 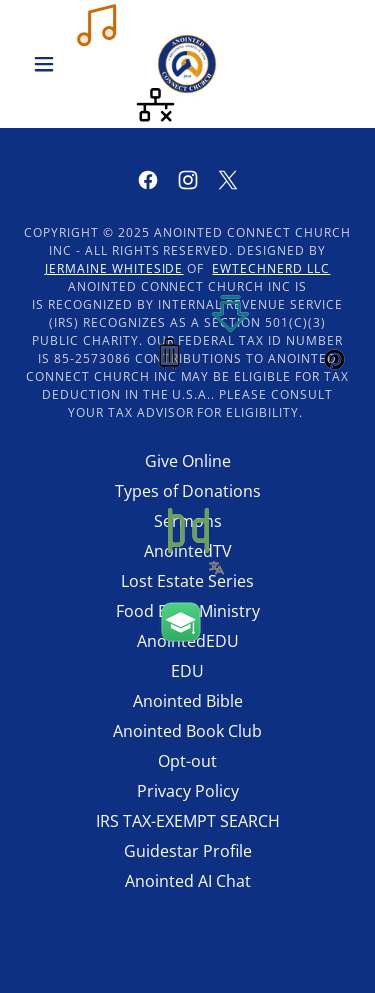 What do you see at coordinates (230, 312) in the screenshot?
I see `download file or content` at bounding box center [230, 312].